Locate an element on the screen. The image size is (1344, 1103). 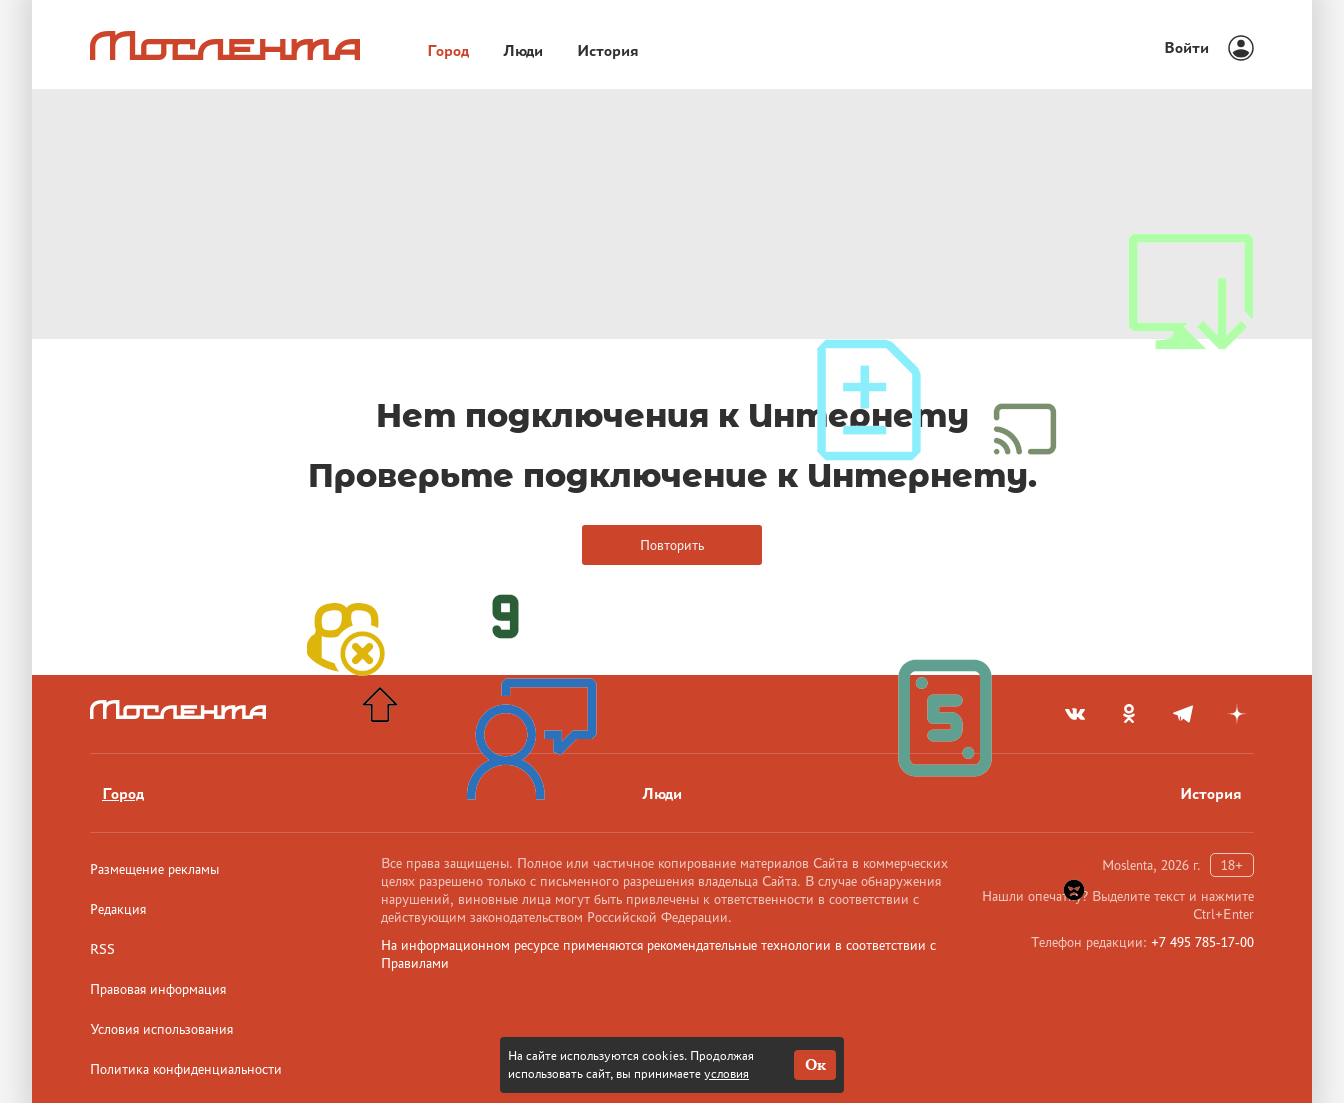
react to a post with anger is located at coordinates (1074, 890).